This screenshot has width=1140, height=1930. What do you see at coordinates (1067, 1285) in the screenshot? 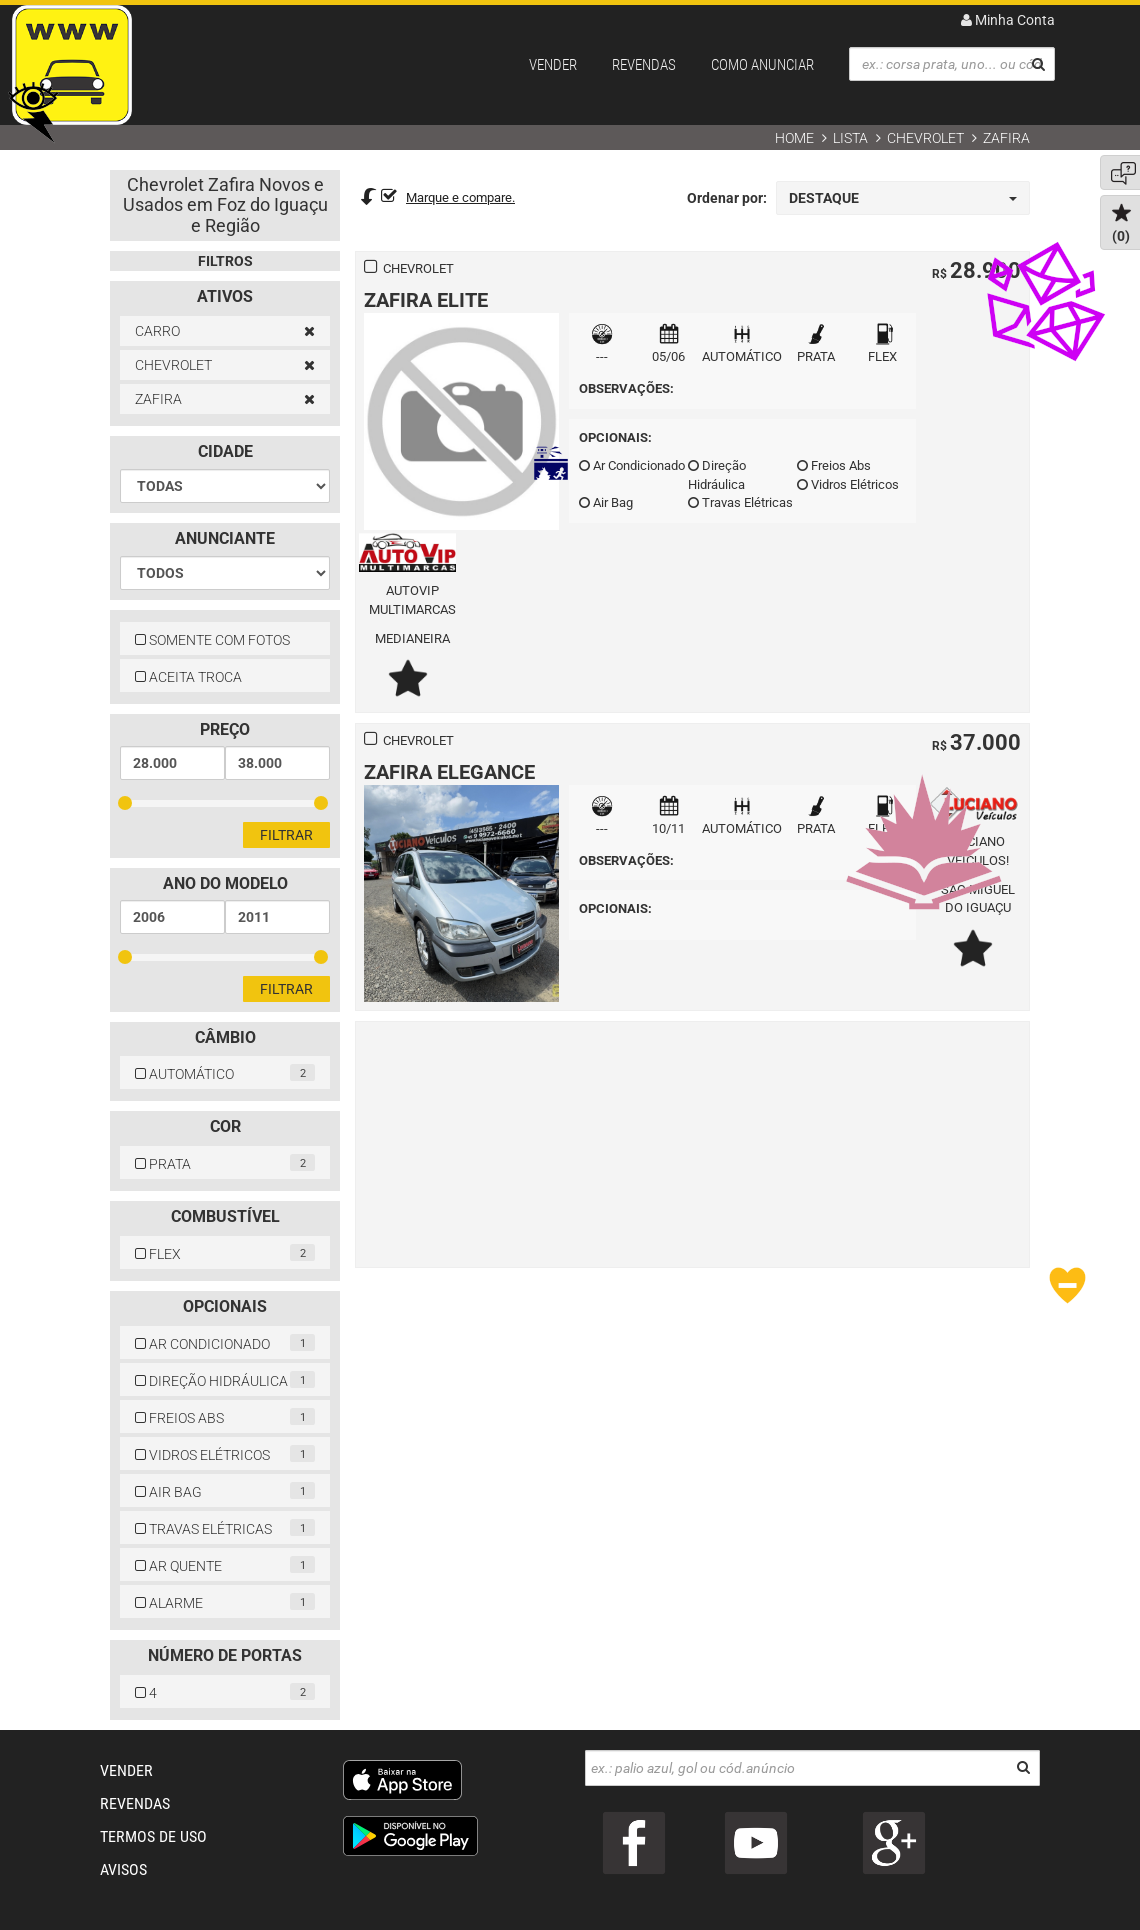
I see `remove from favorites` at bounding box center [1067, 1285].